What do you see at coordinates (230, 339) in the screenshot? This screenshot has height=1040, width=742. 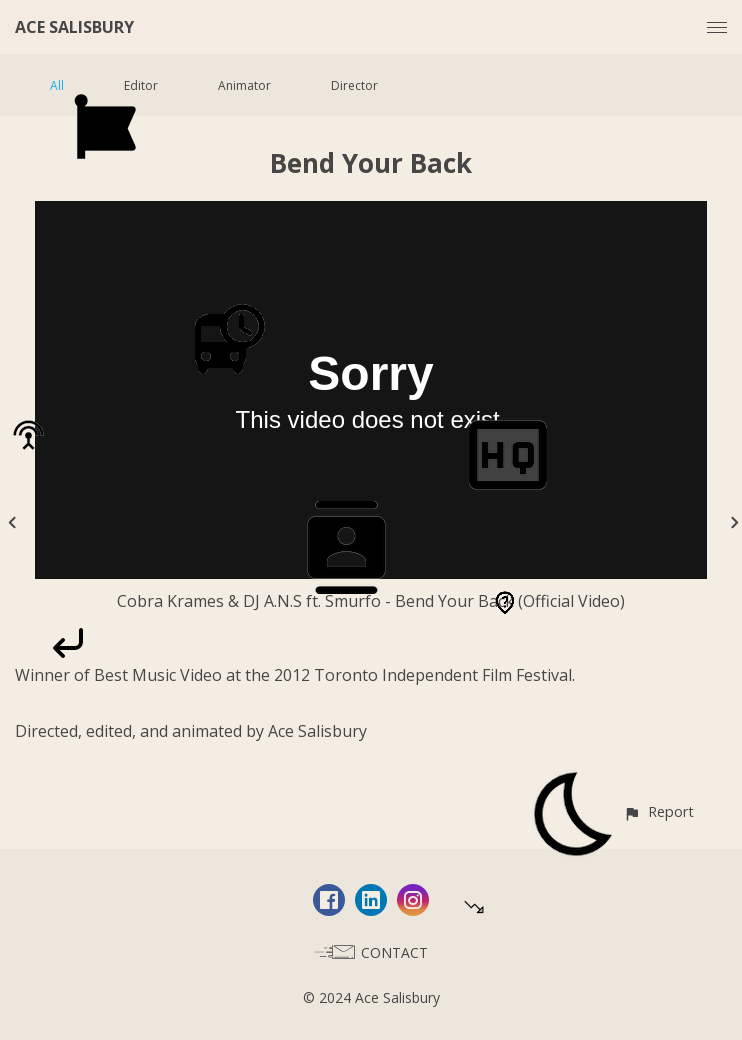 I see `view bus departure times` at bounding box center [230, 339].